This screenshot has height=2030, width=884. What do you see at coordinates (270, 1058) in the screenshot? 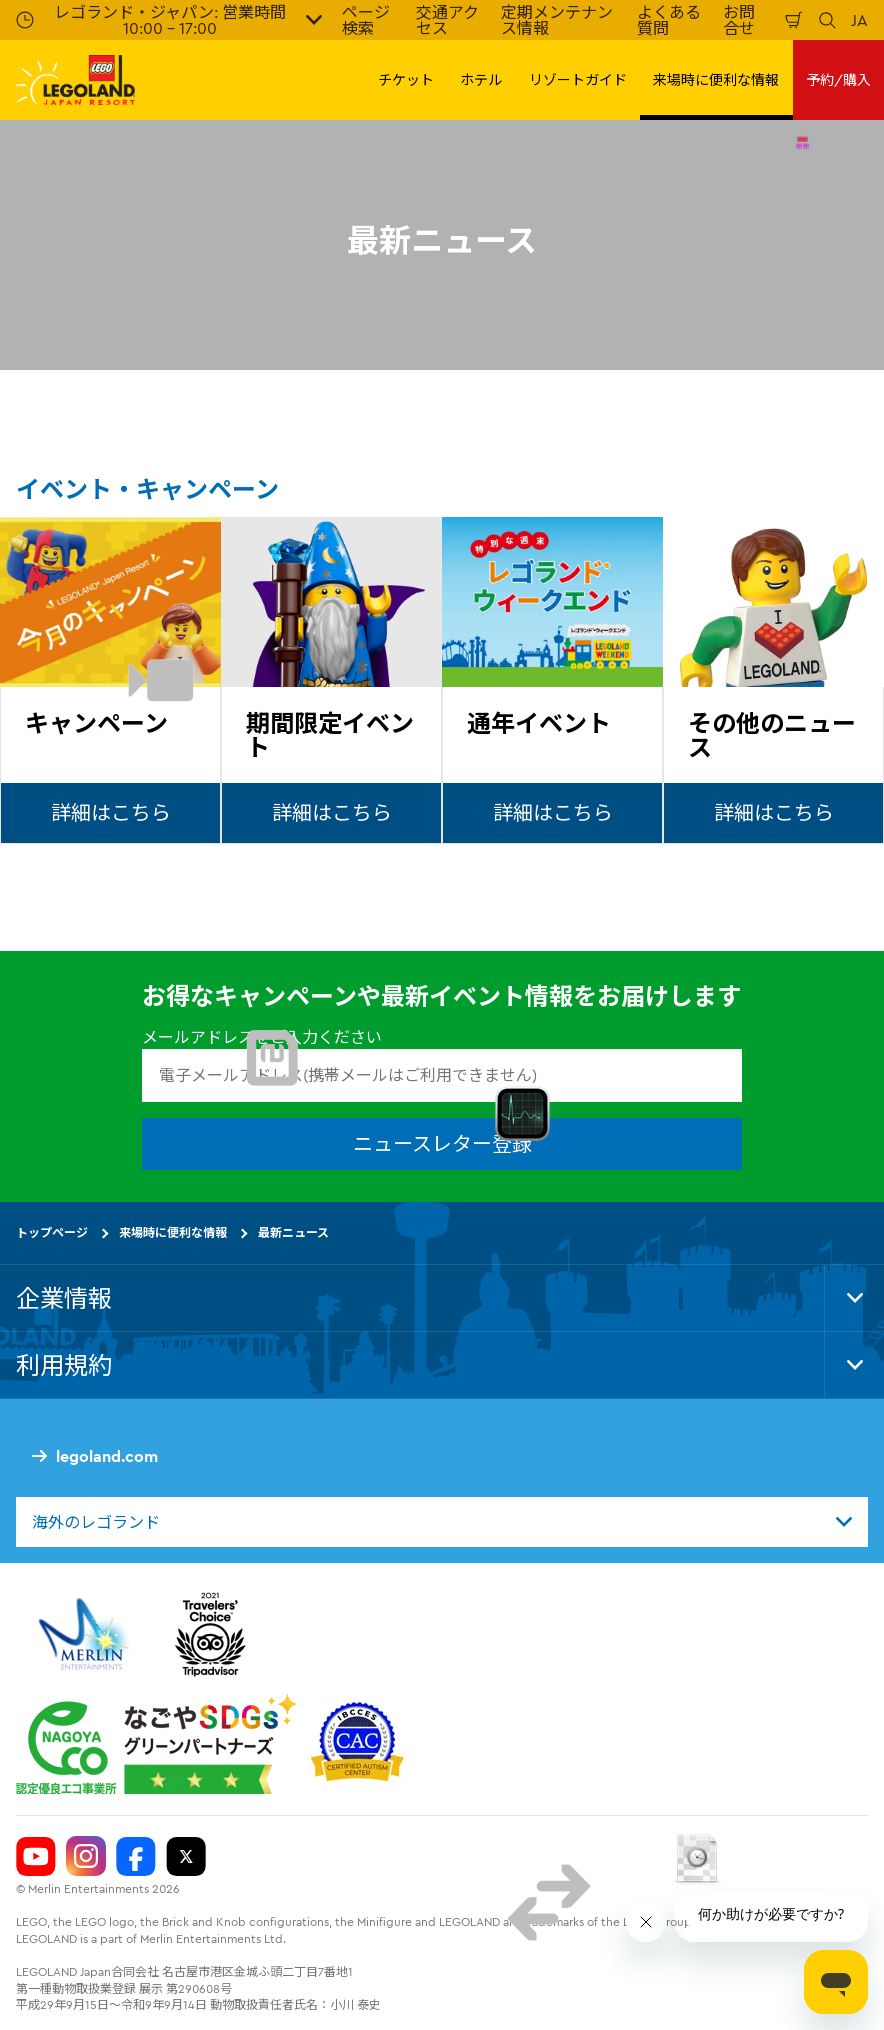
I see `access flash media or USB storage device` at bounding box center [270, 1058].